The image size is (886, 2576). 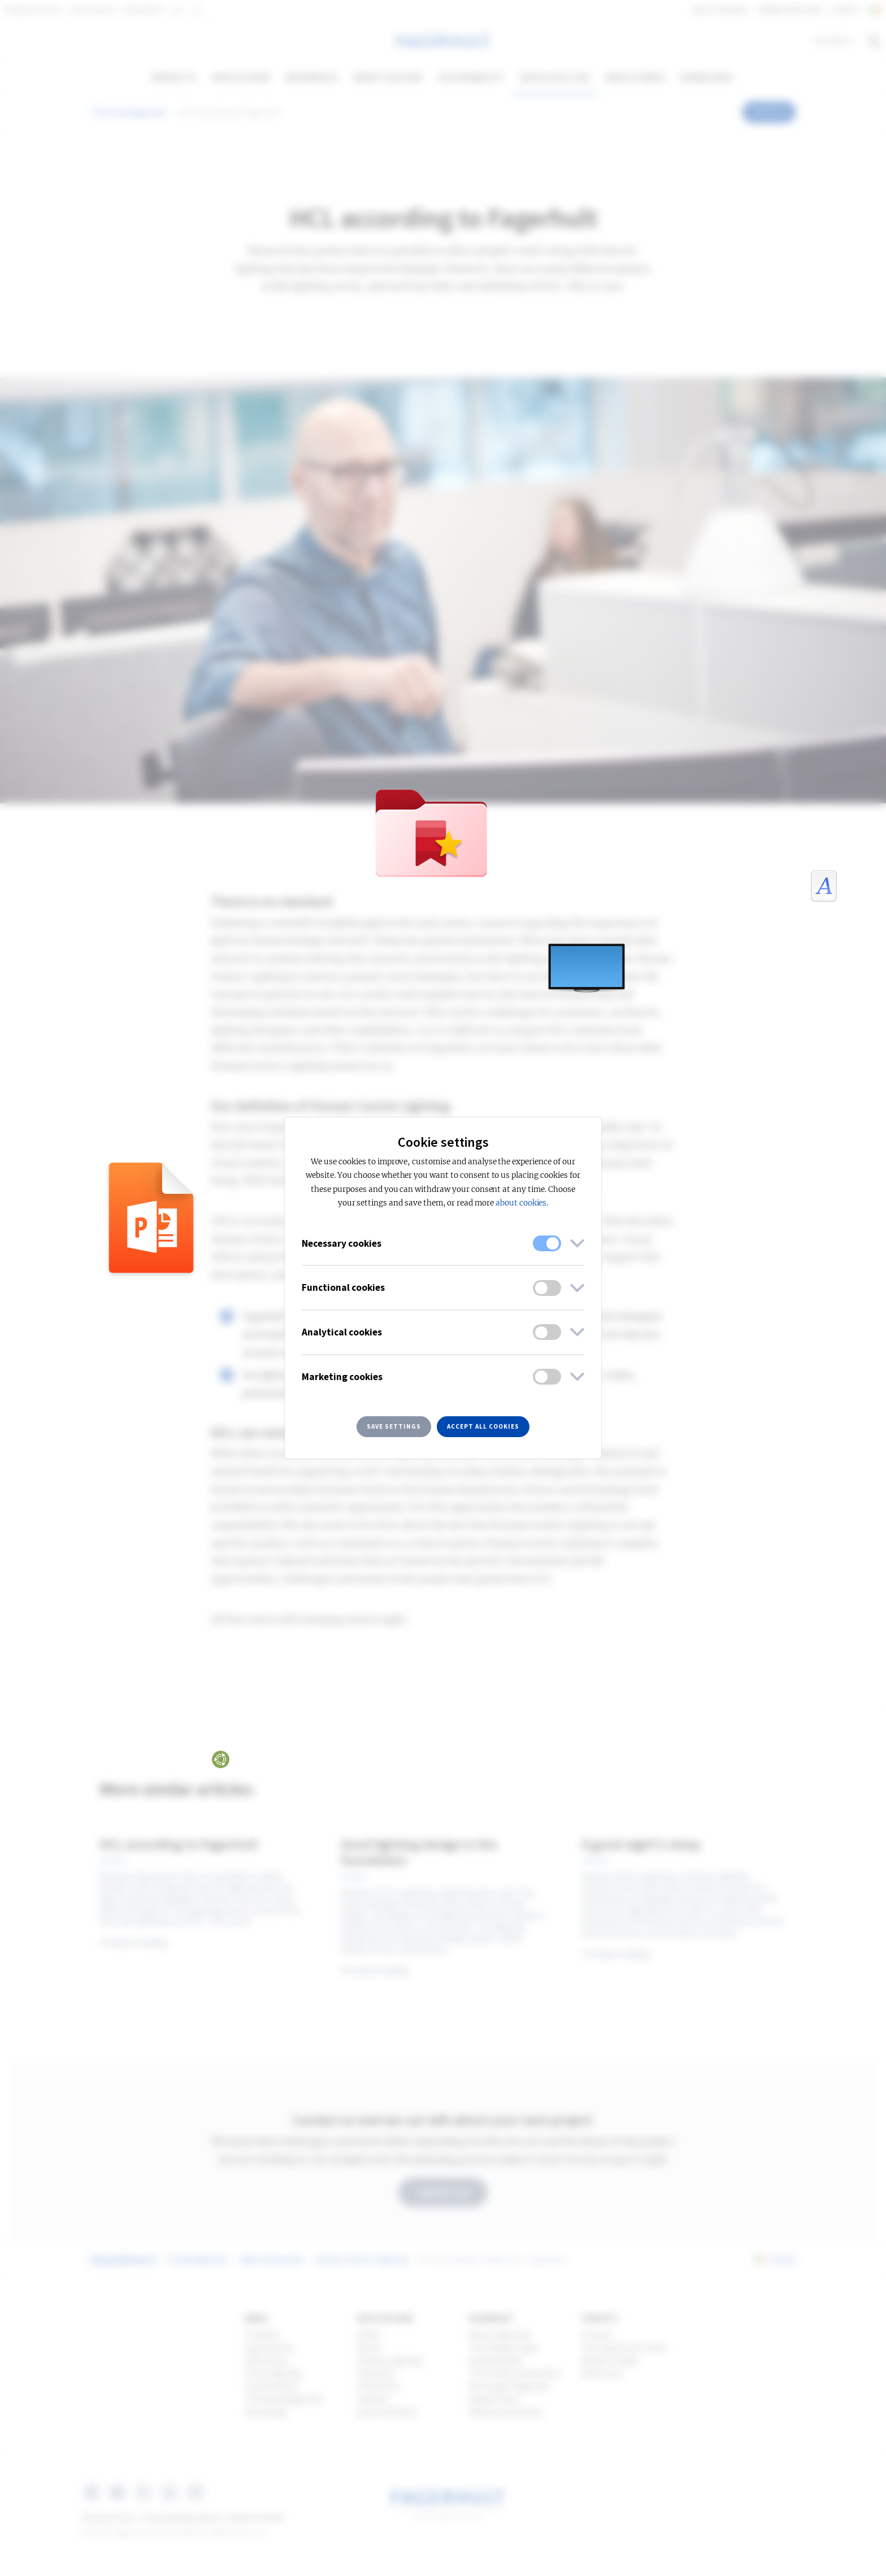 I want to click on external display or monitor connected, so click(x=587, y=967).